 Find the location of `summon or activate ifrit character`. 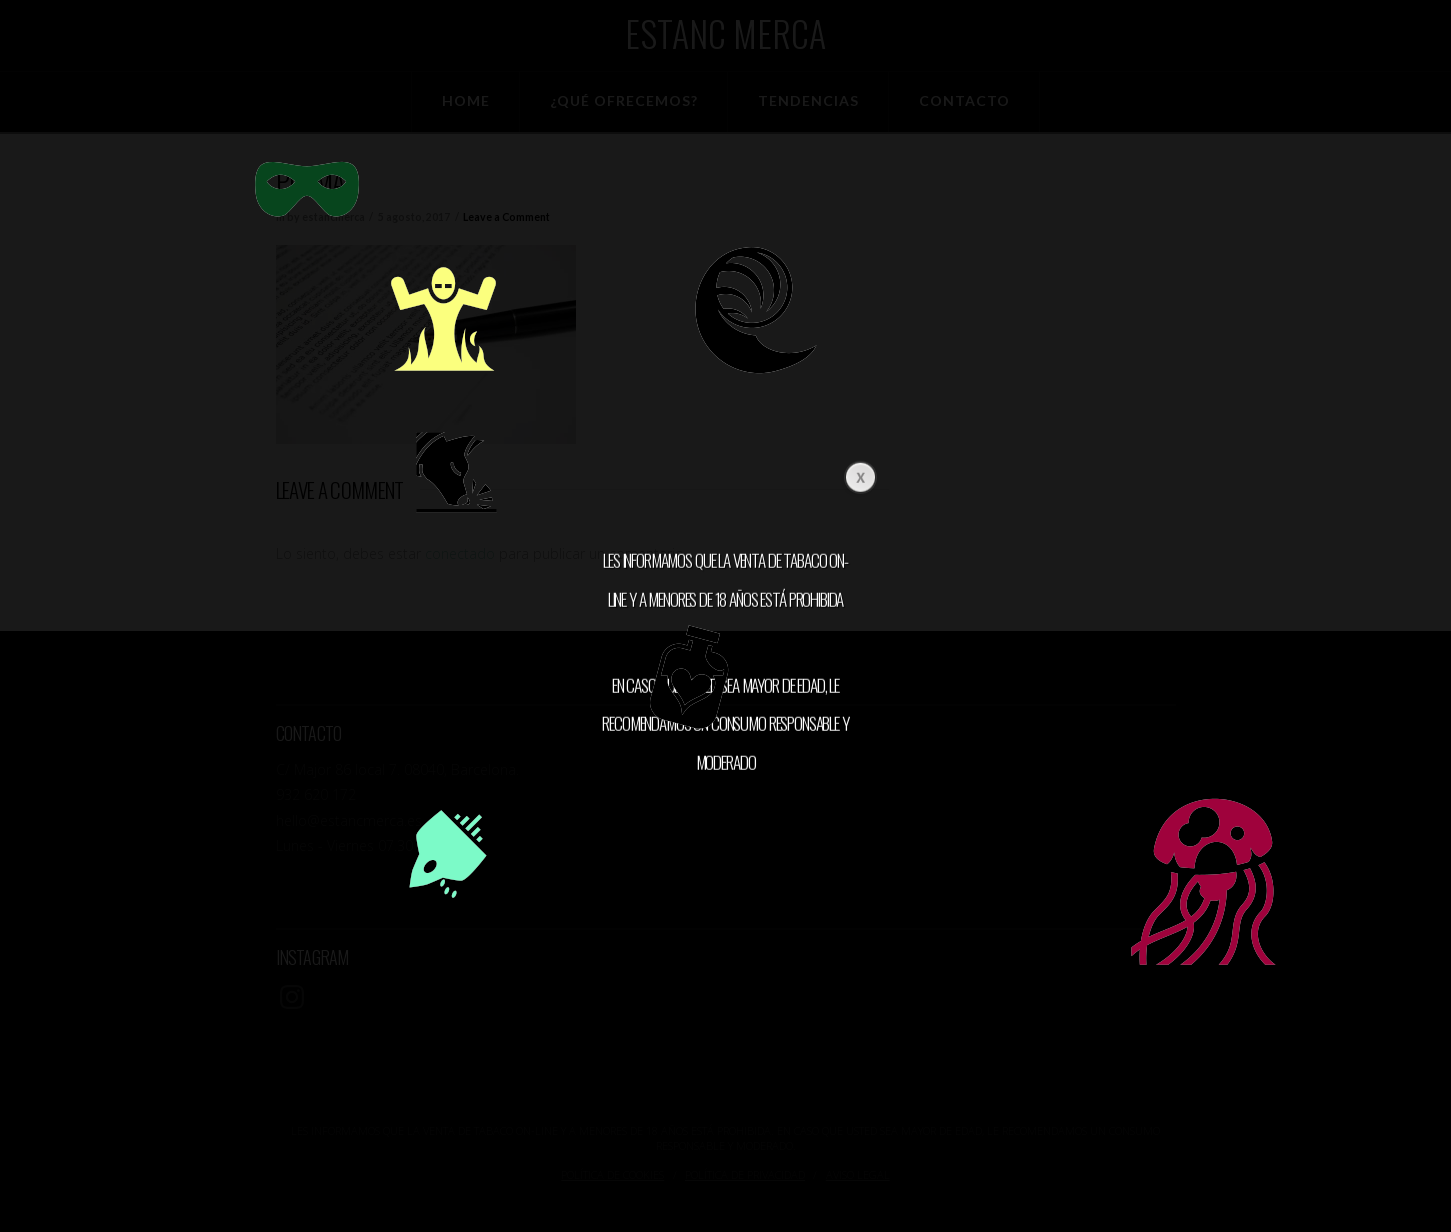

summon or activate ifrit character is located at coordinates (444, 319).